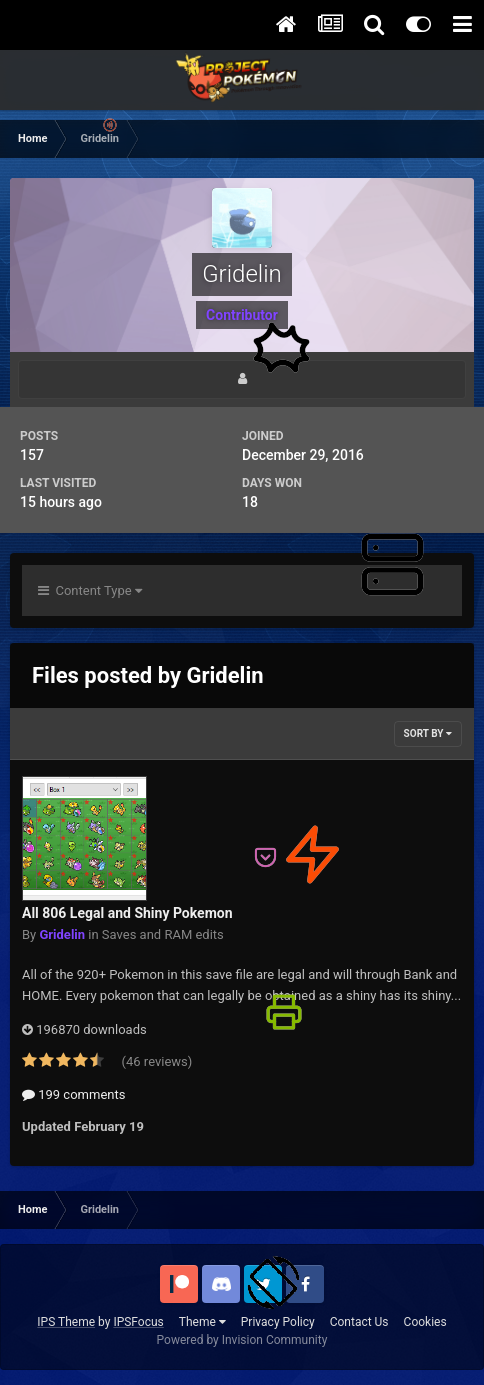  What do you see at coordinates (312, 854) in the screenshot?
I see `indicates quick actions or instant features` at bounding box center [312, 854].